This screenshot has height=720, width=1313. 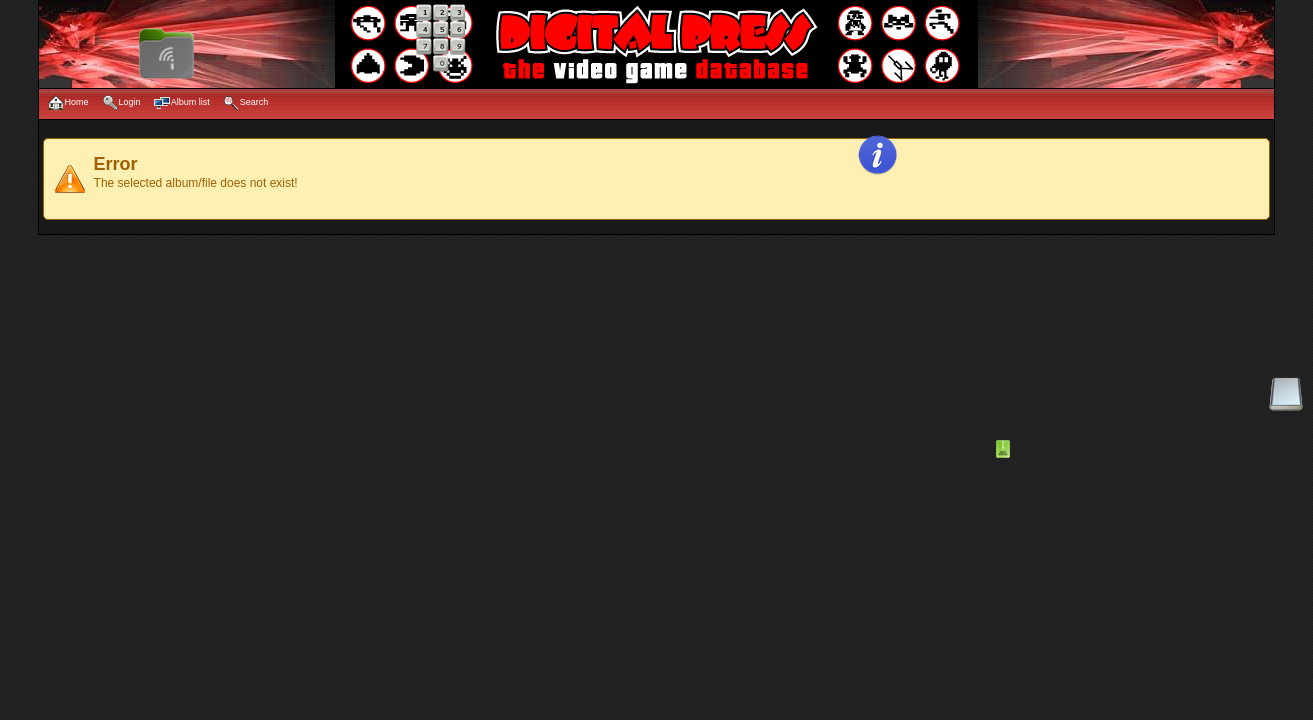 What do you see at coordinates (877, 154) in the screenshot?
I see `view more information about this item` at bounding box center [877, 154].